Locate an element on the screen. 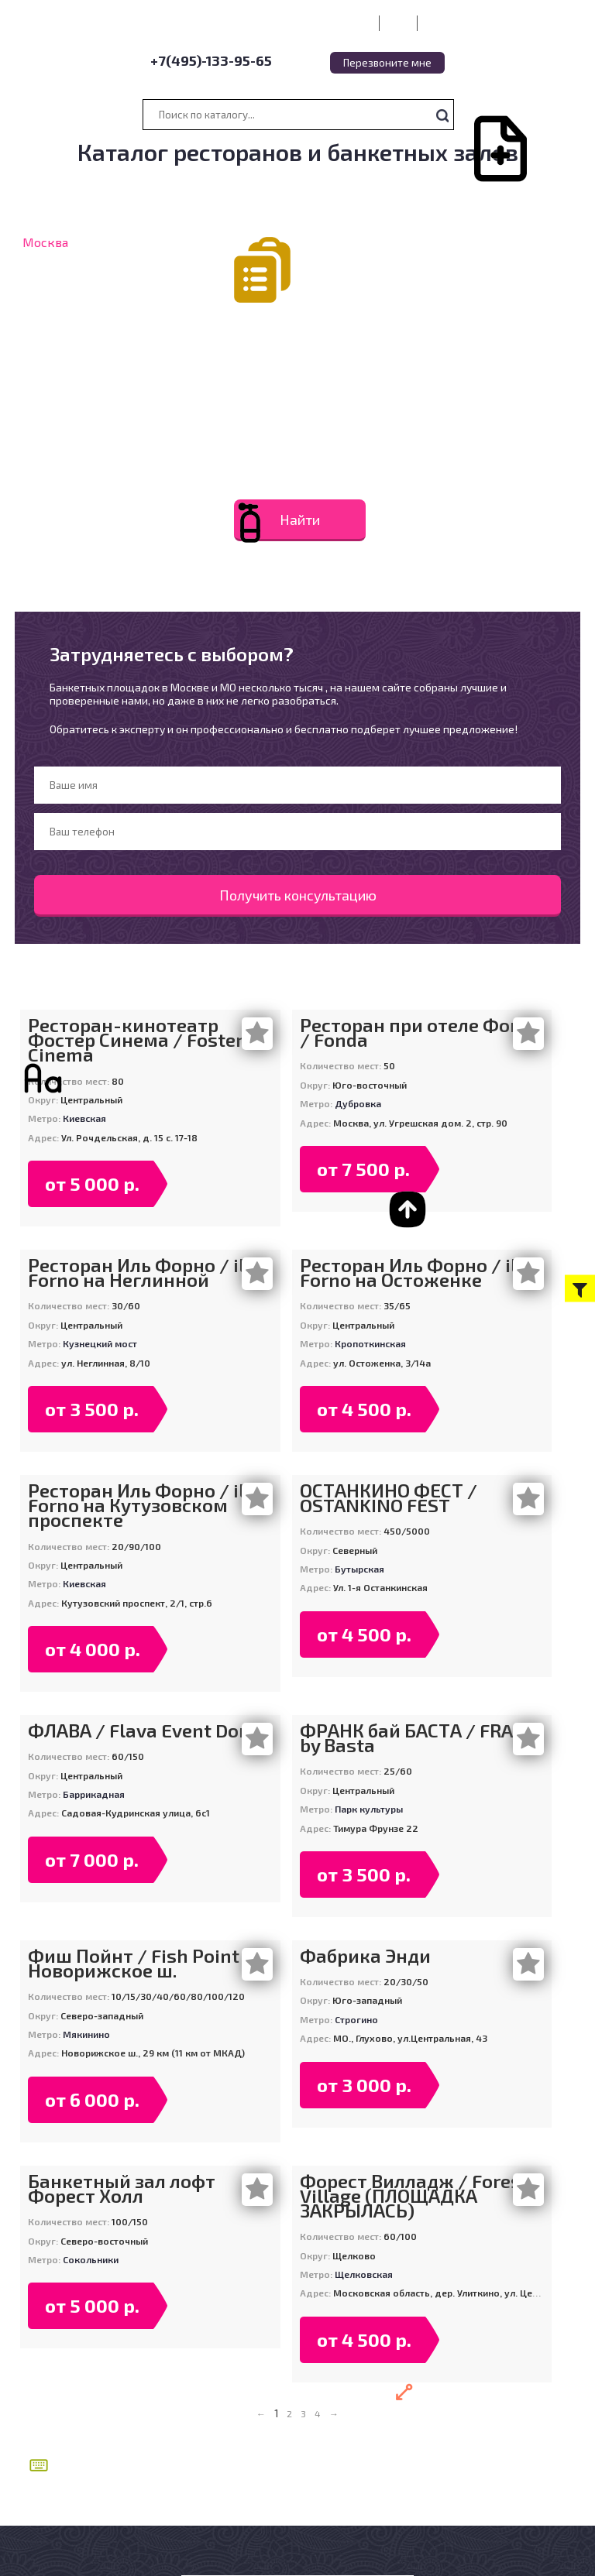 Image resolution: width=595 pixels, height=2576 pixels. upload a file or document is located at coordinates (408, 1209).